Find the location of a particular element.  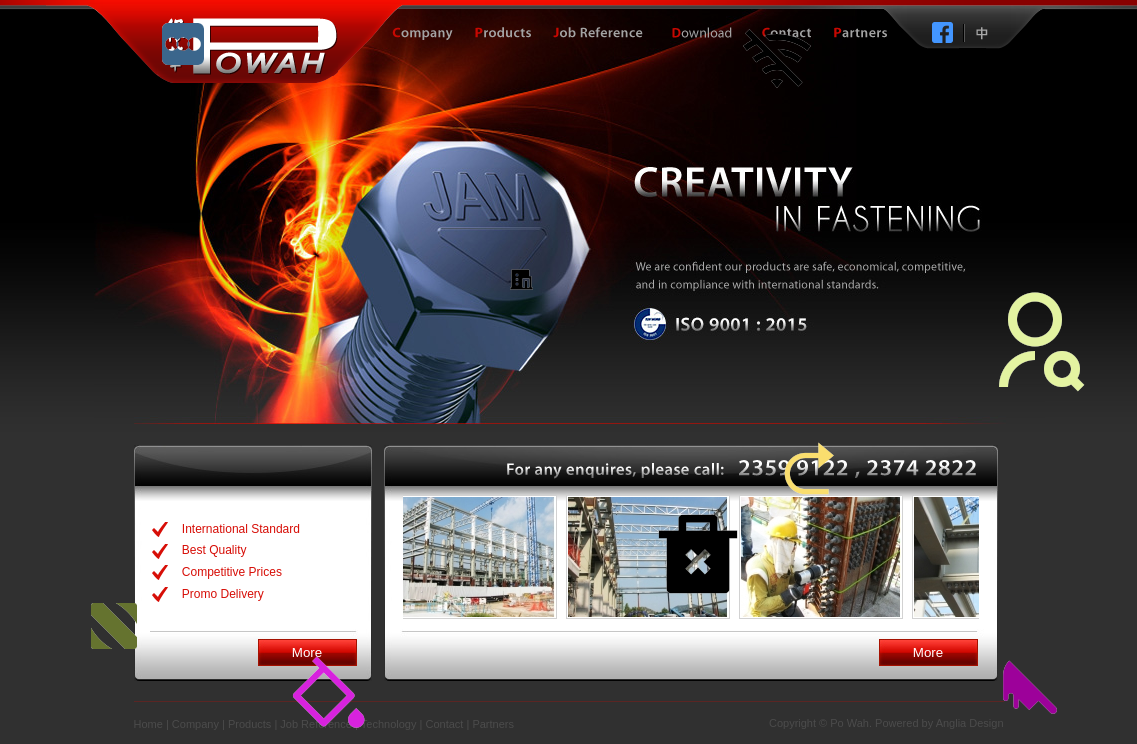

open Apple News app is located at coordinates (114, 626).